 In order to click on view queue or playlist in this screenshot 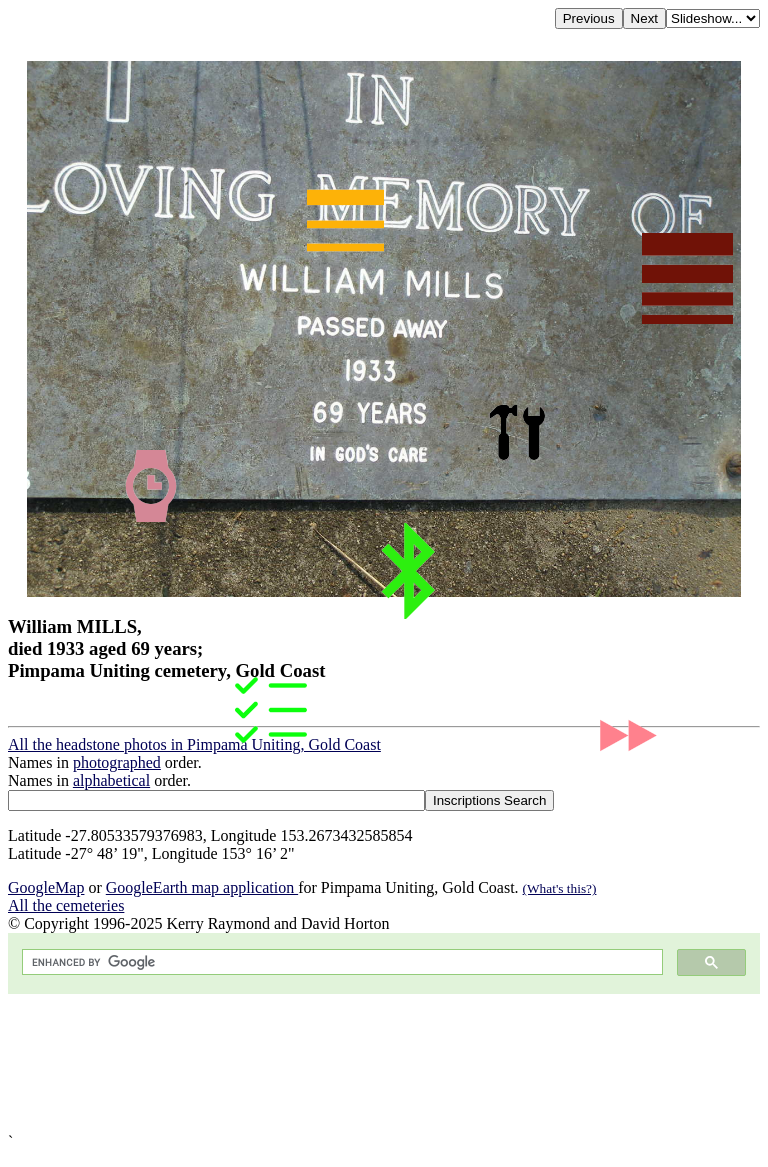, I will do `click(345, 220)`.